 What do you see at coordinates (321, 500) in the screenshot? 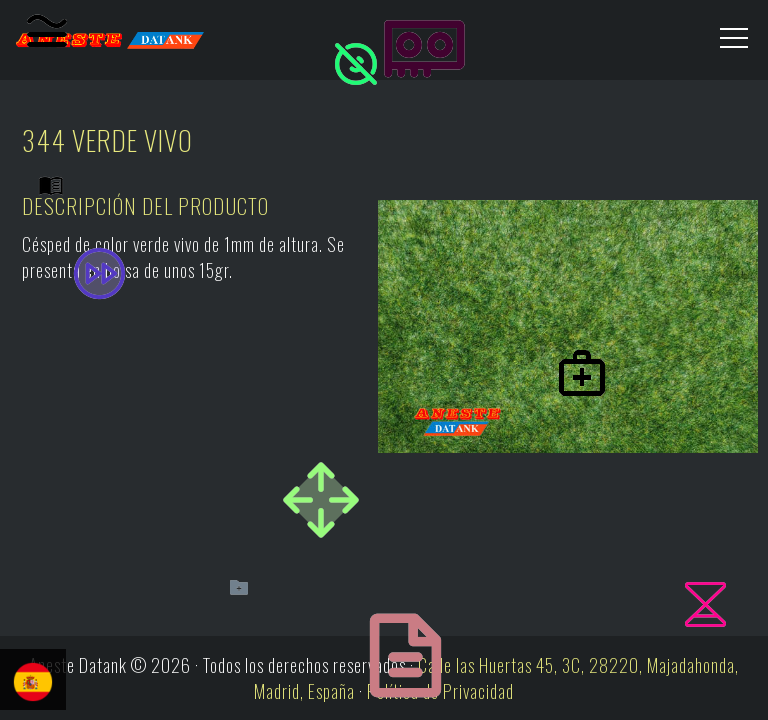
I see `expand content in all directions` at bounding box center [321, 500].